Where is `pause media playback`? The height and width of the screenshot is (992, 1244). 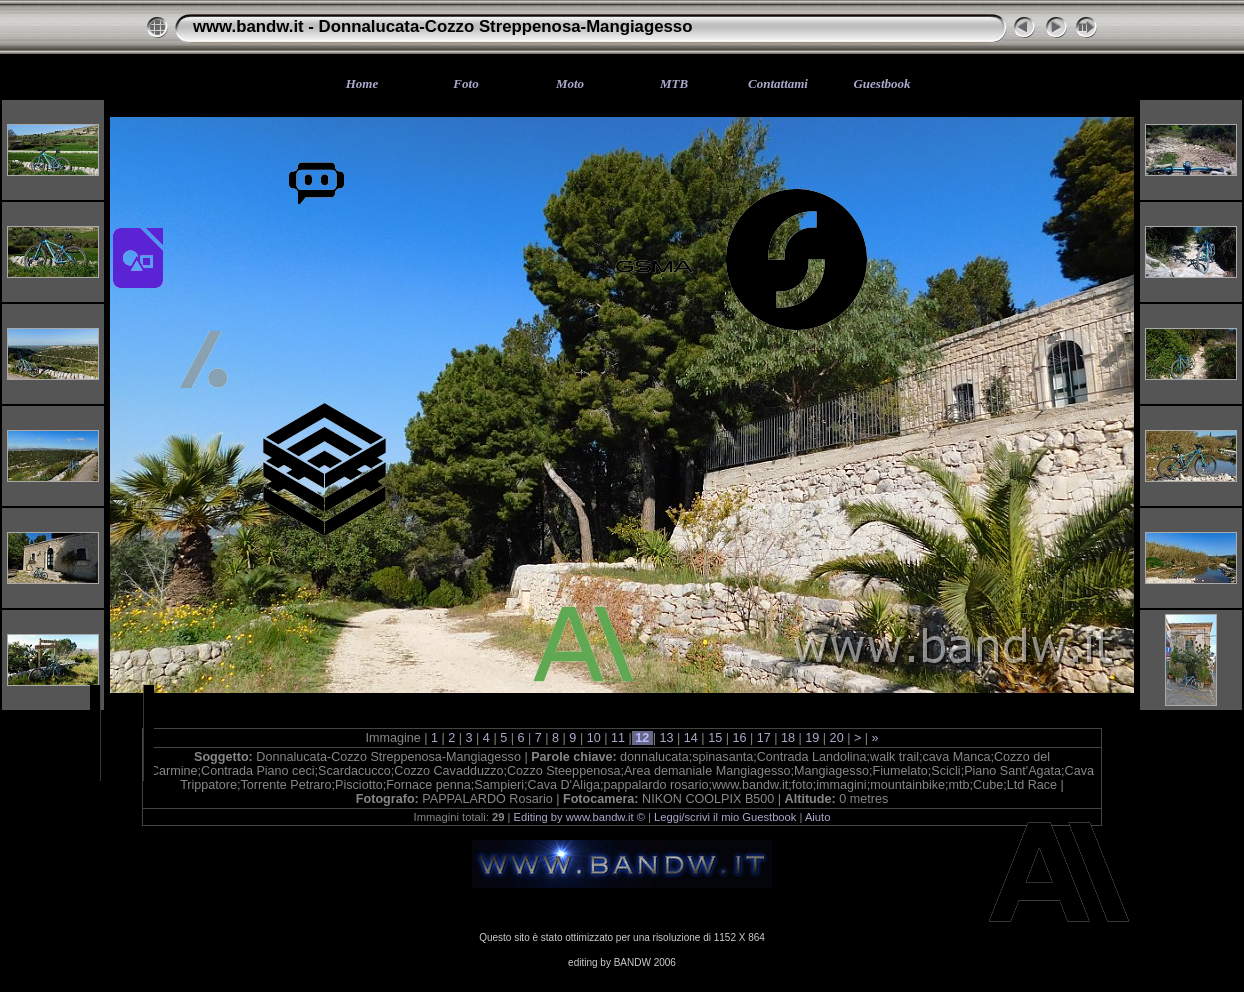
pause media playback is located at coordinates (122, 733).